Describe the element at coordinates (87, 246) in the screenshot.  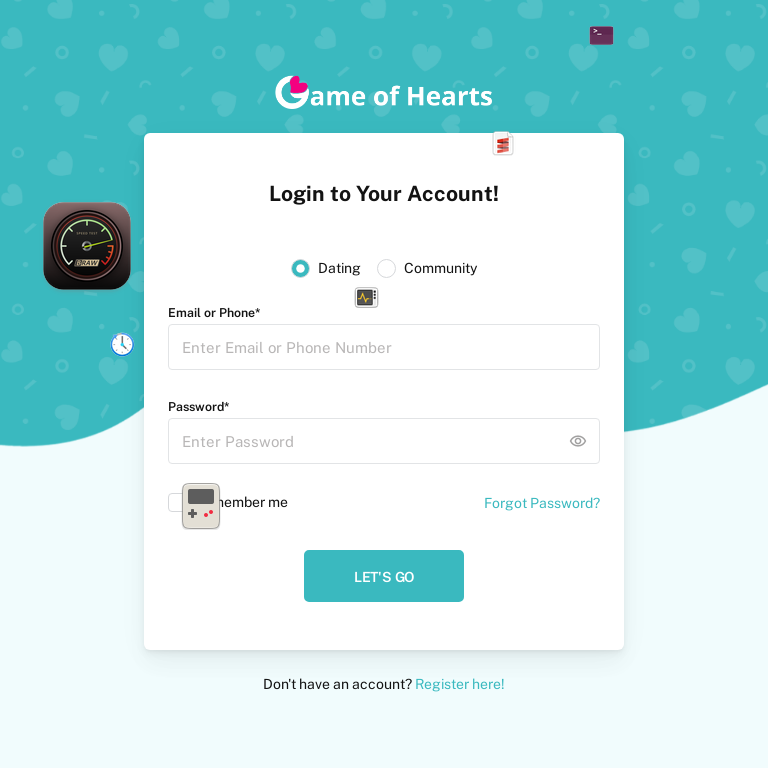
I see `launch blackmagic raw speed test application` at that location.